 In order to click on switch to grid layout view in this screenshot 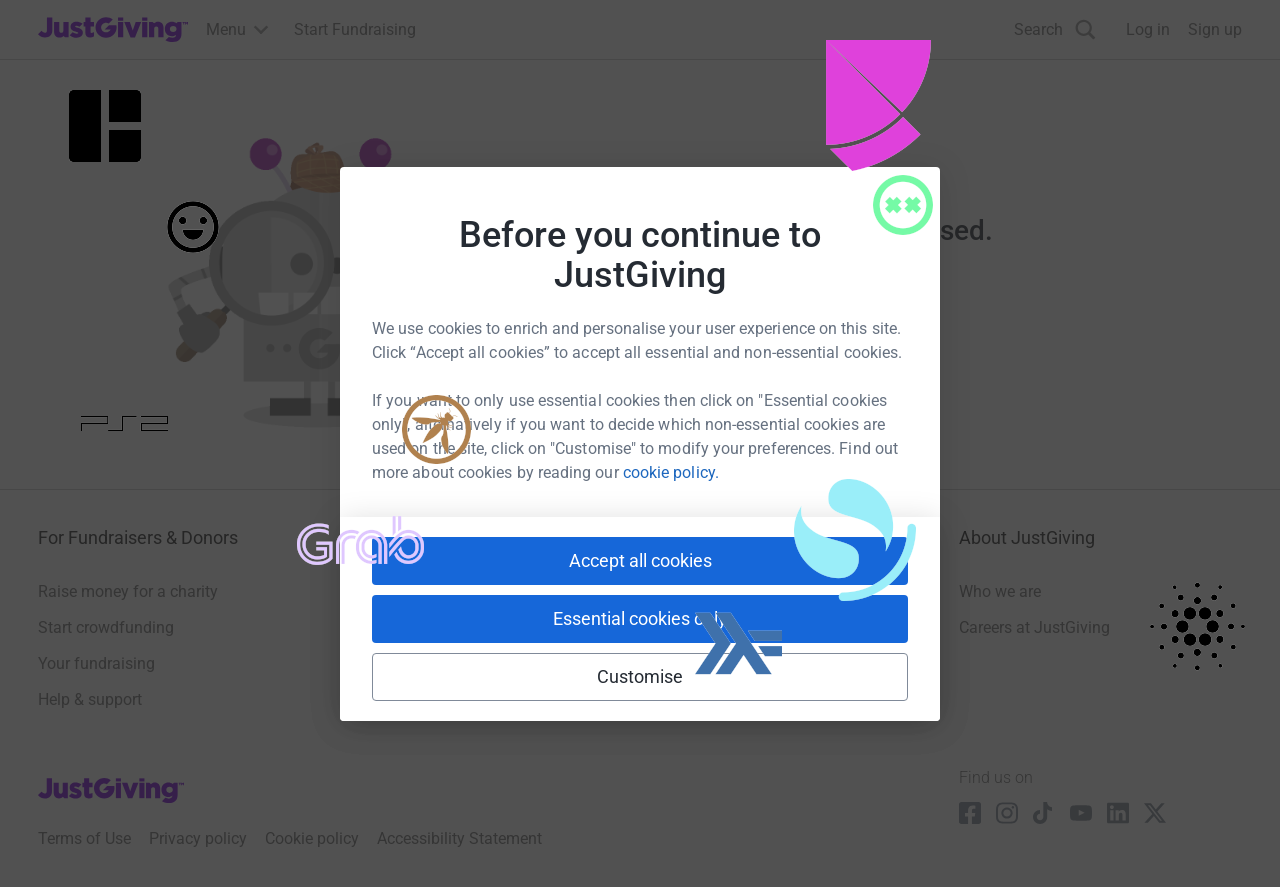, I will do `click(105, 126)`.